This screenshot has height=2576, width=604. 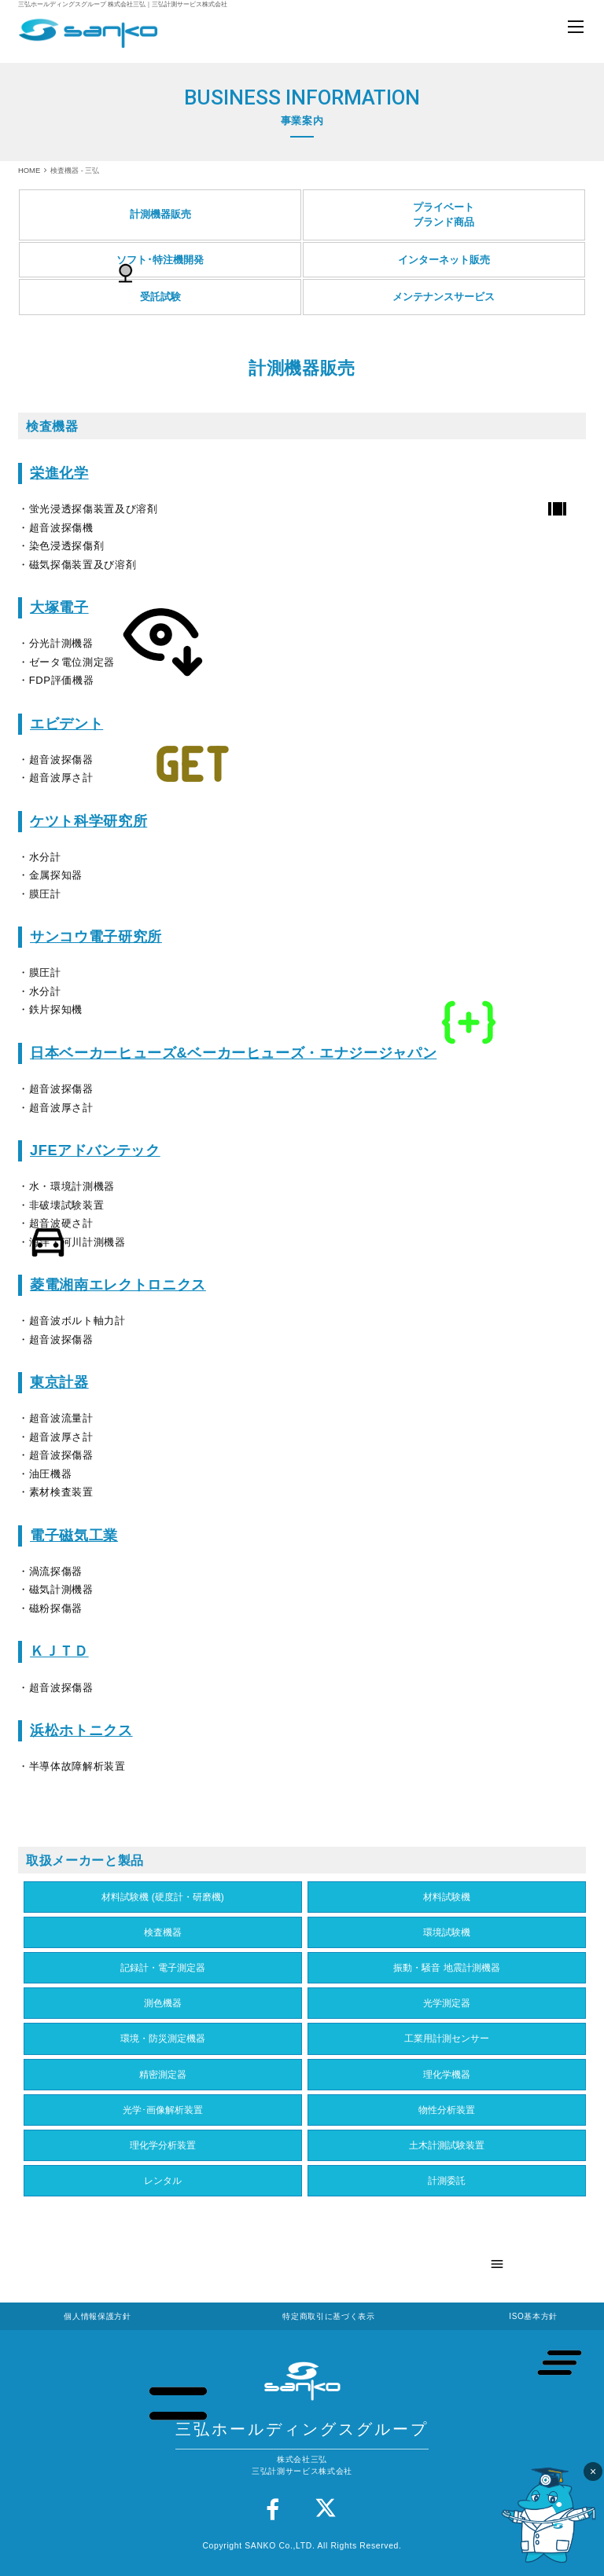 I want to click on open navigation menu, so click(x=497, y=2264).